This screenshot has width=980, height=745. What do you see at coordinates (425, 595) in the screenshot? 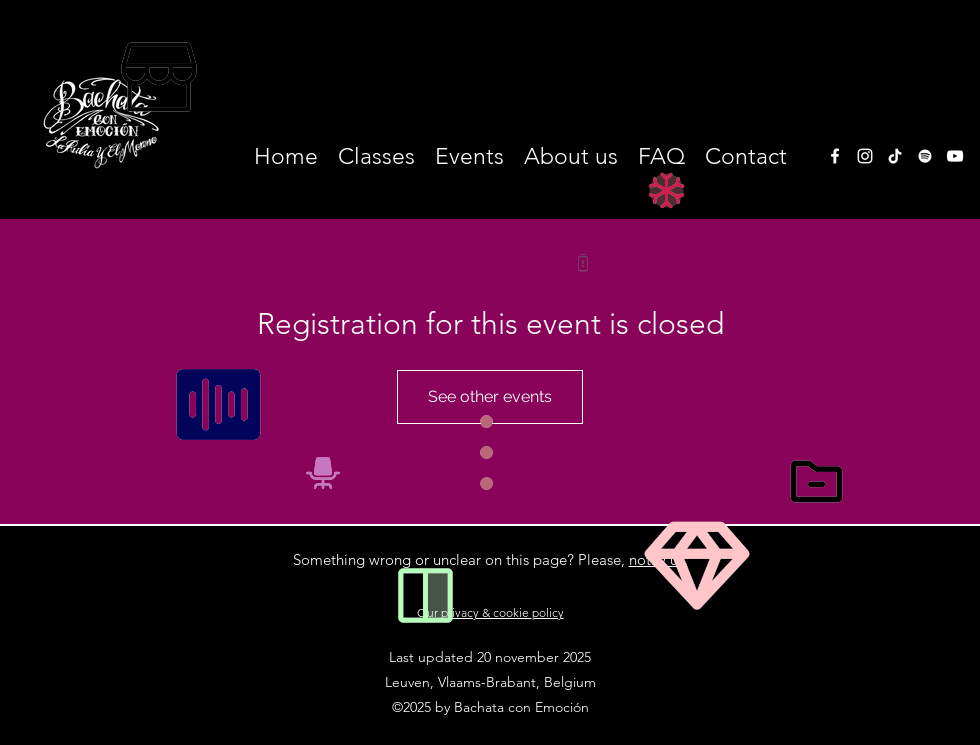
I see `toggle half-screen or split view mode` at bounding box center [425, 595].